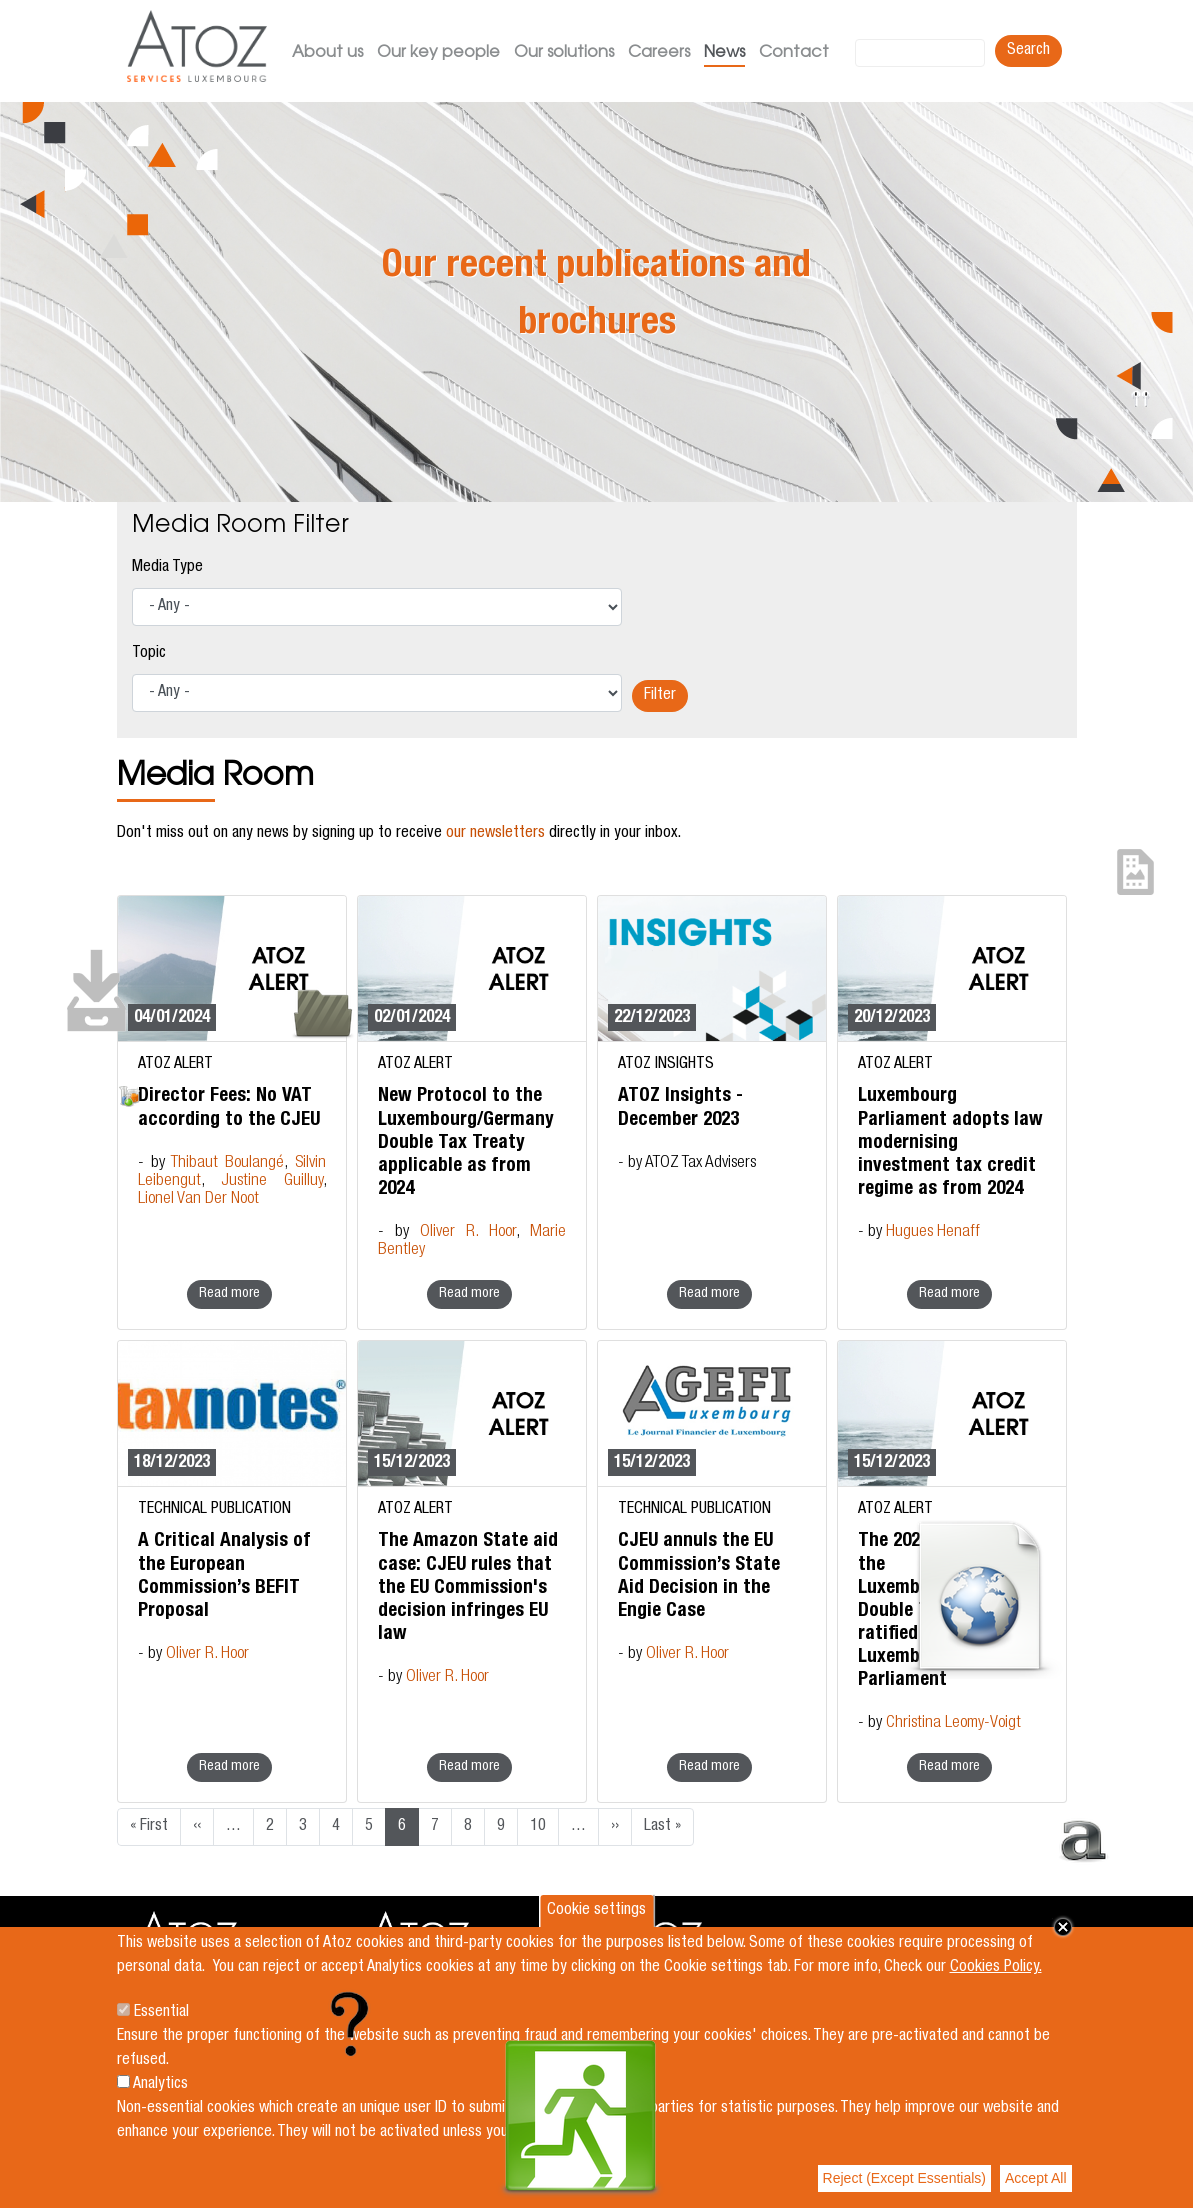 The width and height of the screenshot is (1193, 2208). Describe the element at coordinates (323, 1016) in the screenshot. I see `indicates a folder currently being accessed or browsed` at that location.